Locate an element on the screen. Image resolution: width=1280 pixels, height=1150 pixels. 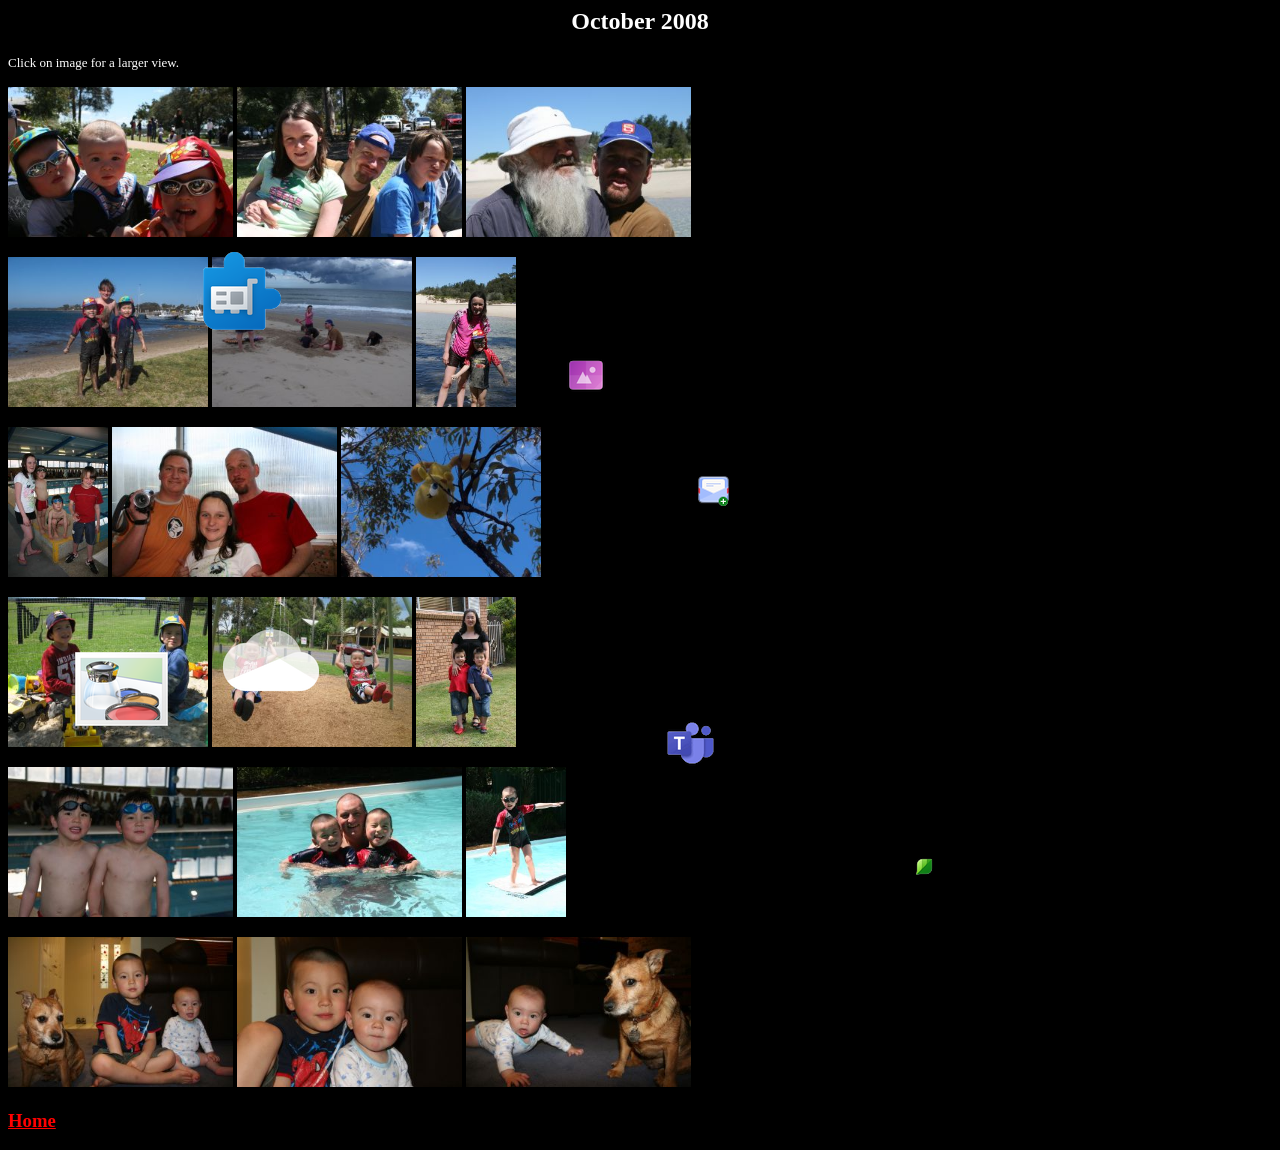
open compatibility settings for apps is located at coordinates (239, 293).